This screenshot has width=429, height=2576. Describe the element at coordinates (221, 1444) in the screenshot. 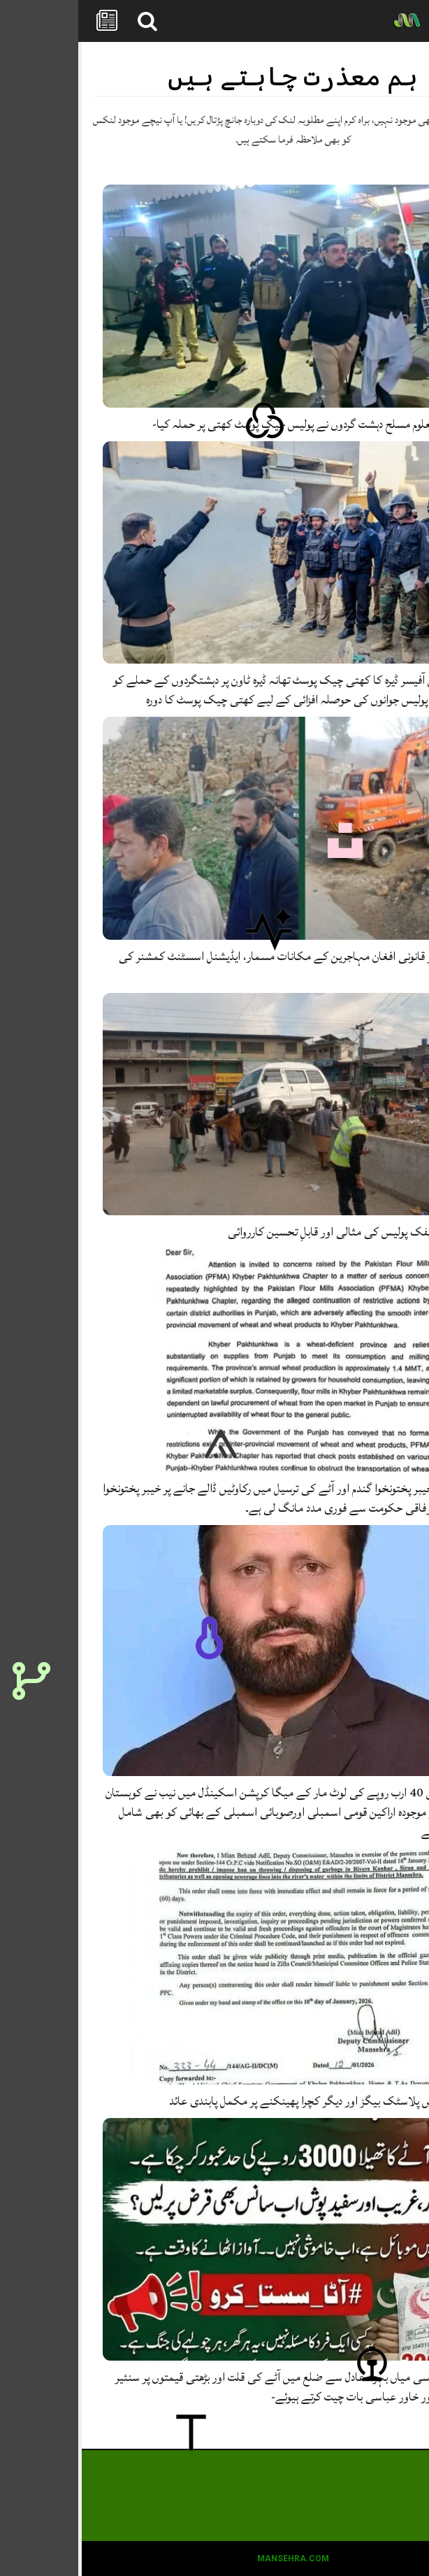

I see `open aegis authenticator app` at that location.